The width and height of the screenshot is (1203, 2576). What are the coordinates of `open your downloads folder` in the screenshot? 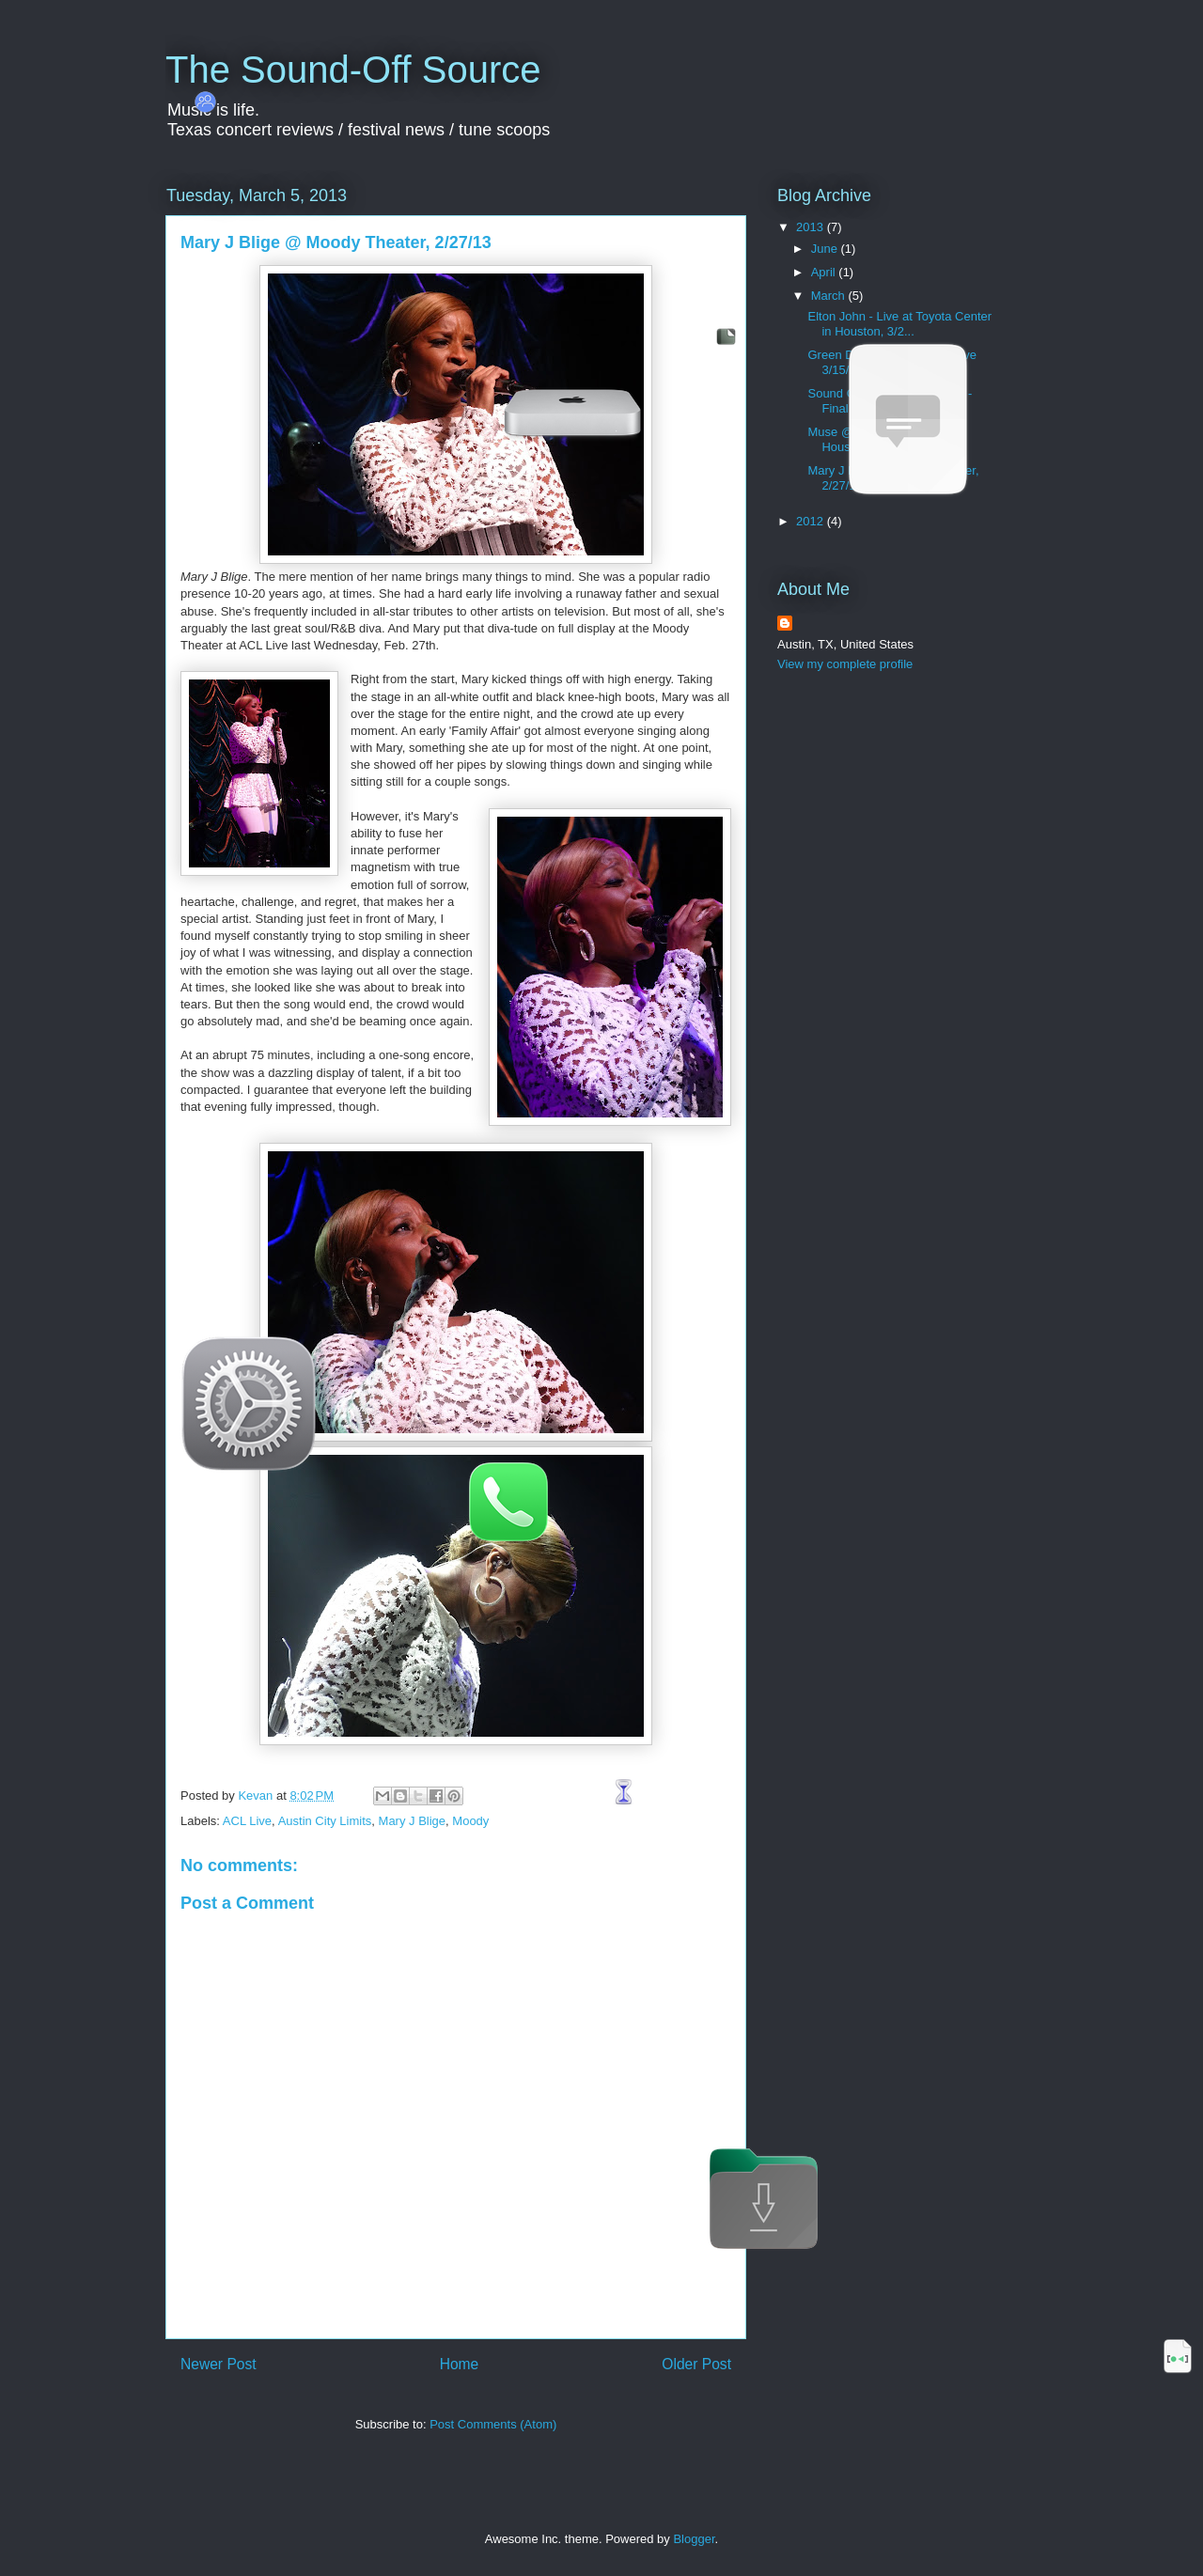 It's located at (763, 2198).